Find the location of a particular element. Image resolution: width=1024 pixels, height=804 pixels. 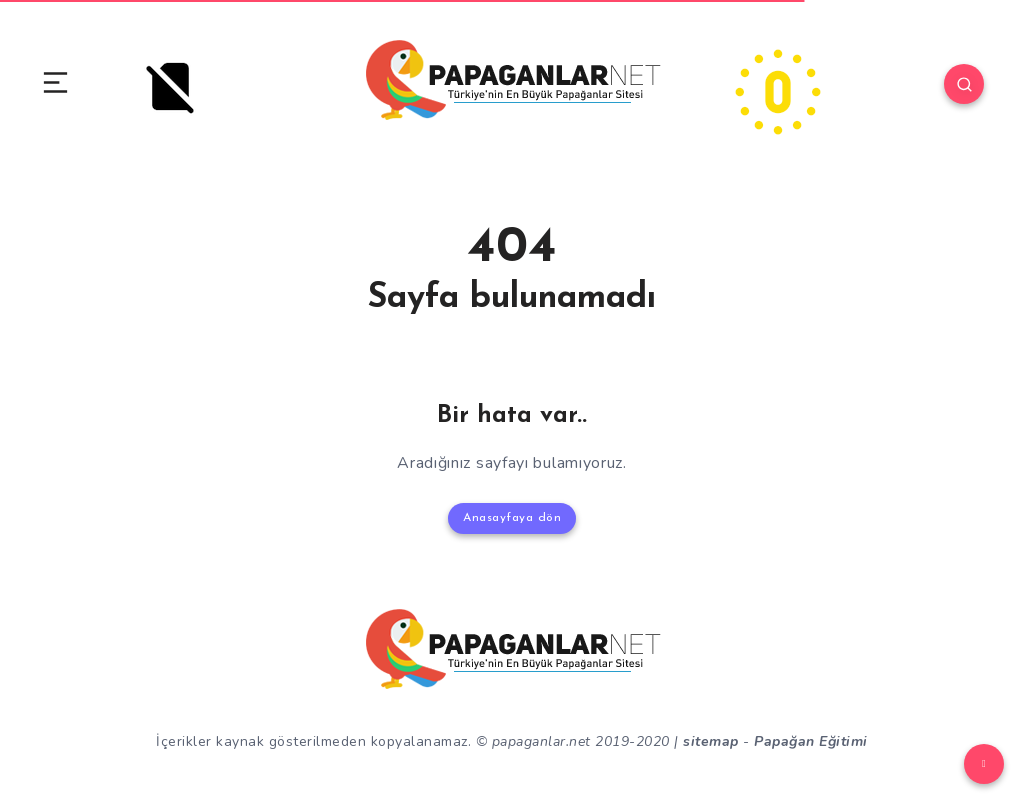

no SIM card detected is located at coordinates (170, 86).